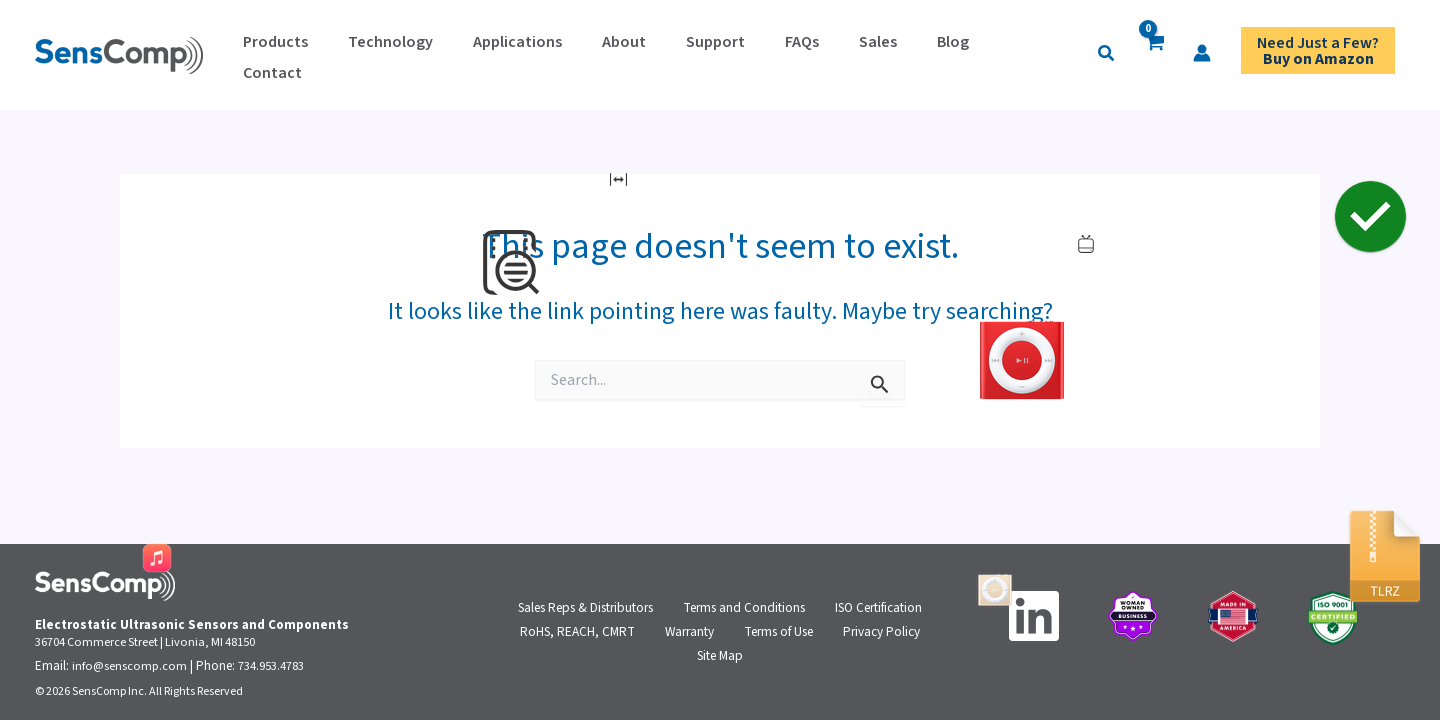 This screenshot has height=720, width=1440. Describe the element at coordinates (511, 262) in the screenshot. I see `open the system log viewer app` at that location.